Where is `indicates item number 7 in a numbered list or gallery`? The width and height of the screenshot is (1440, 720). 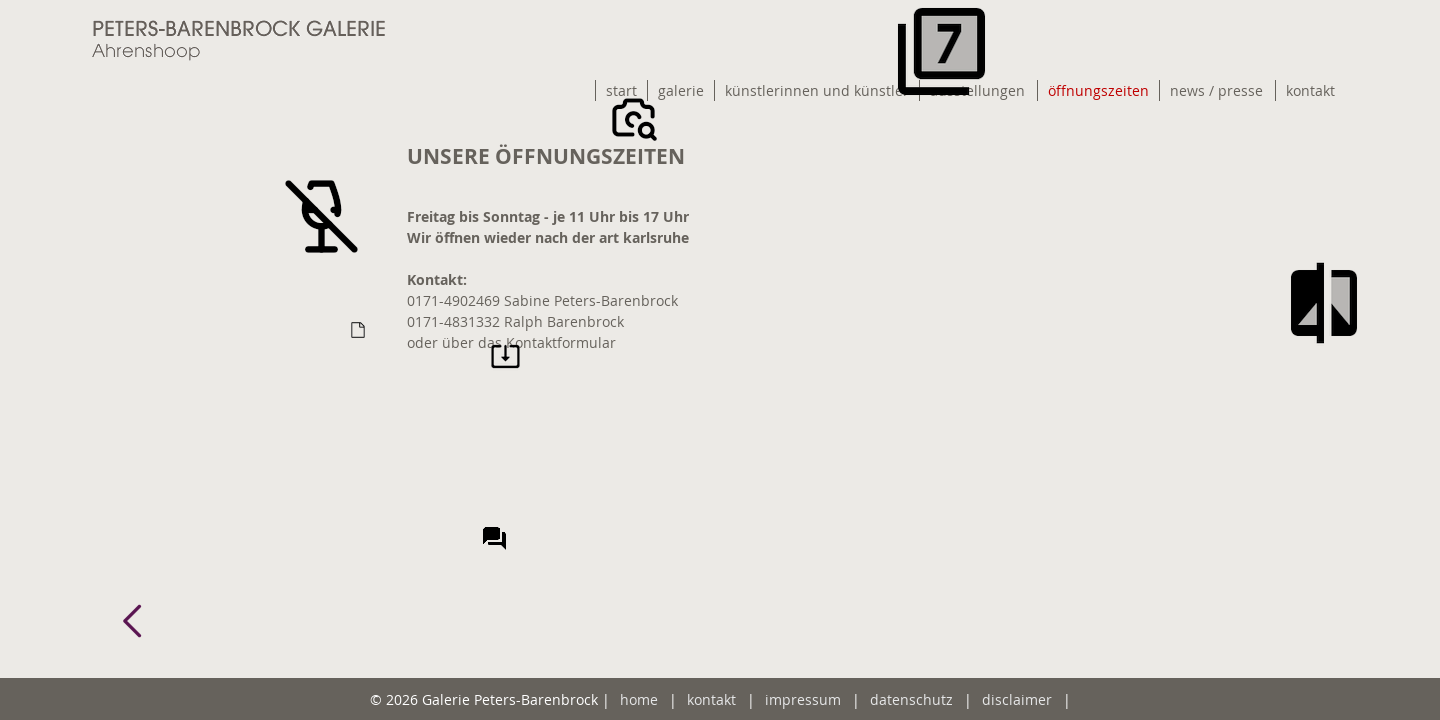 indicates item number 7 in a numbered list or gallery is located at coordinates (941, 51).